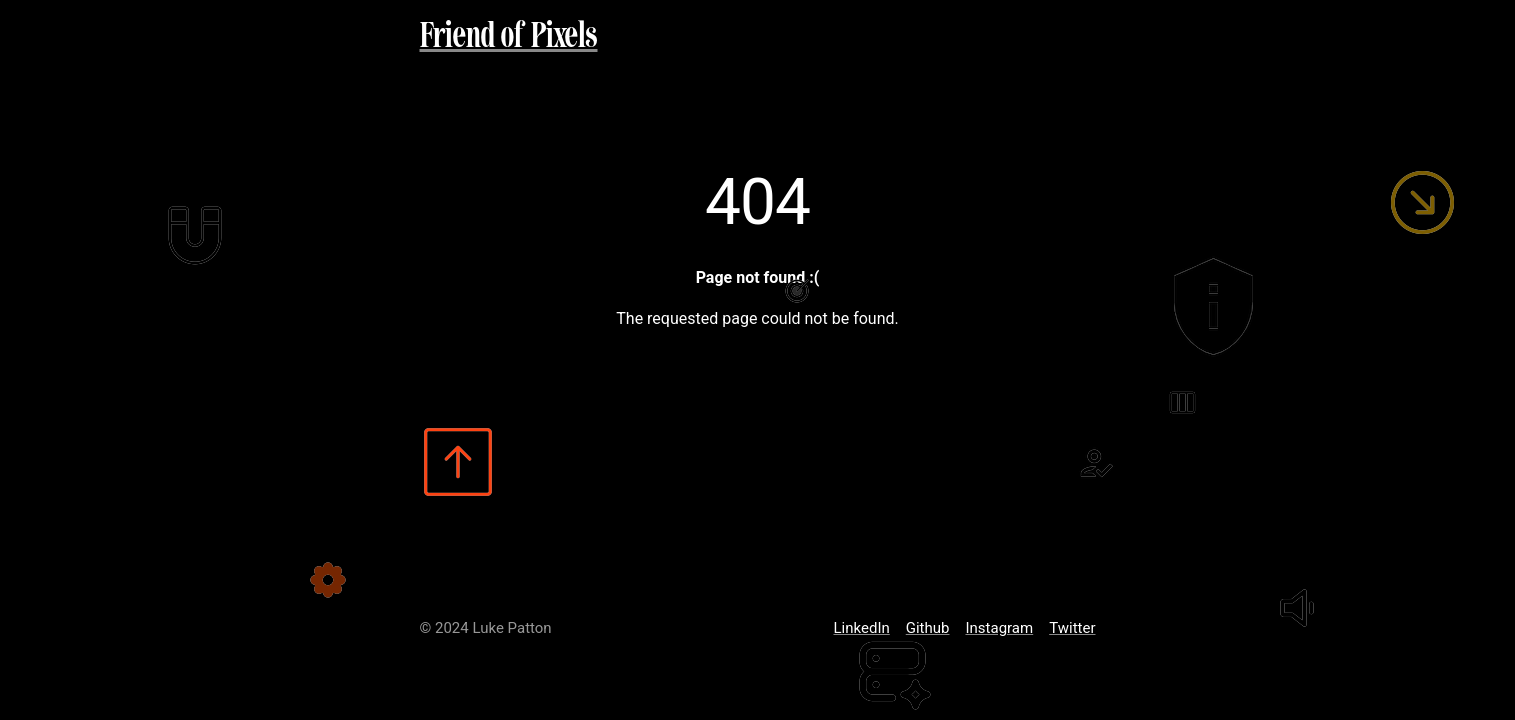  What do you see at coordinates (1182, 402) in the screenshot?
I see `switch to column view layout` at bounding box center [1182, 402].